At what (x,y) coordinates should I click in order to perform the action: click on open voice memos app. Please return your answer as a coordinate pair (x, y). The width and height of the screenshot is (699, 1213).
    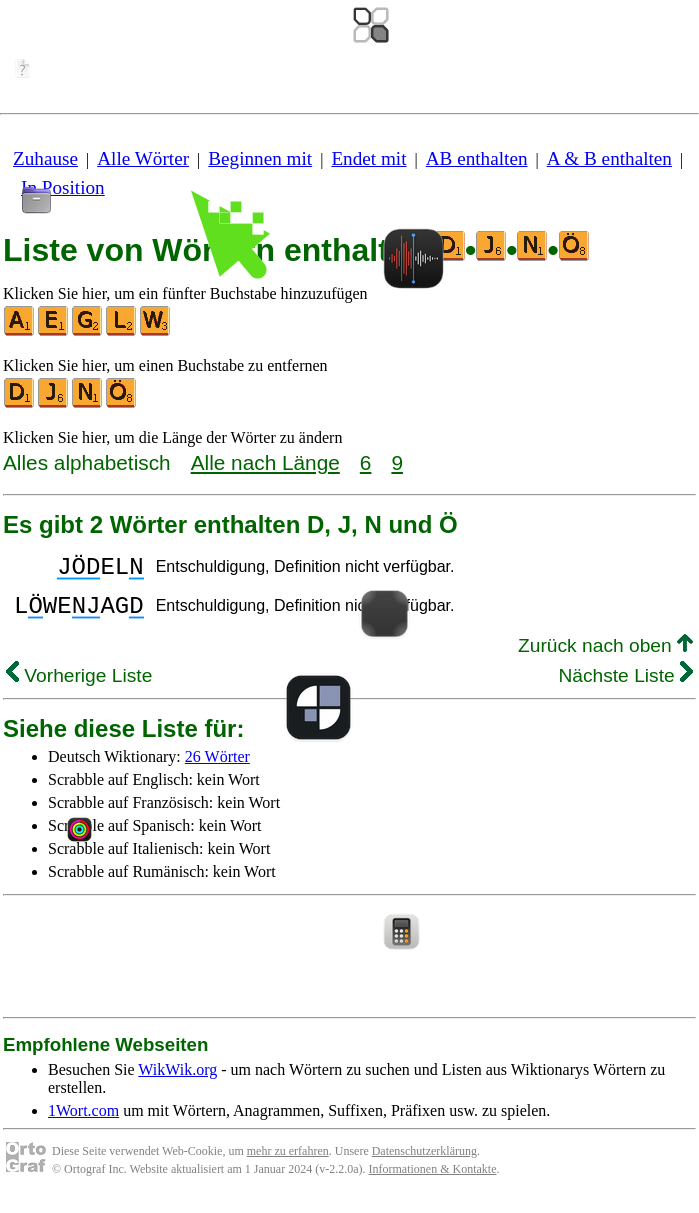
    Looking at the image, I should click on (413, 258).